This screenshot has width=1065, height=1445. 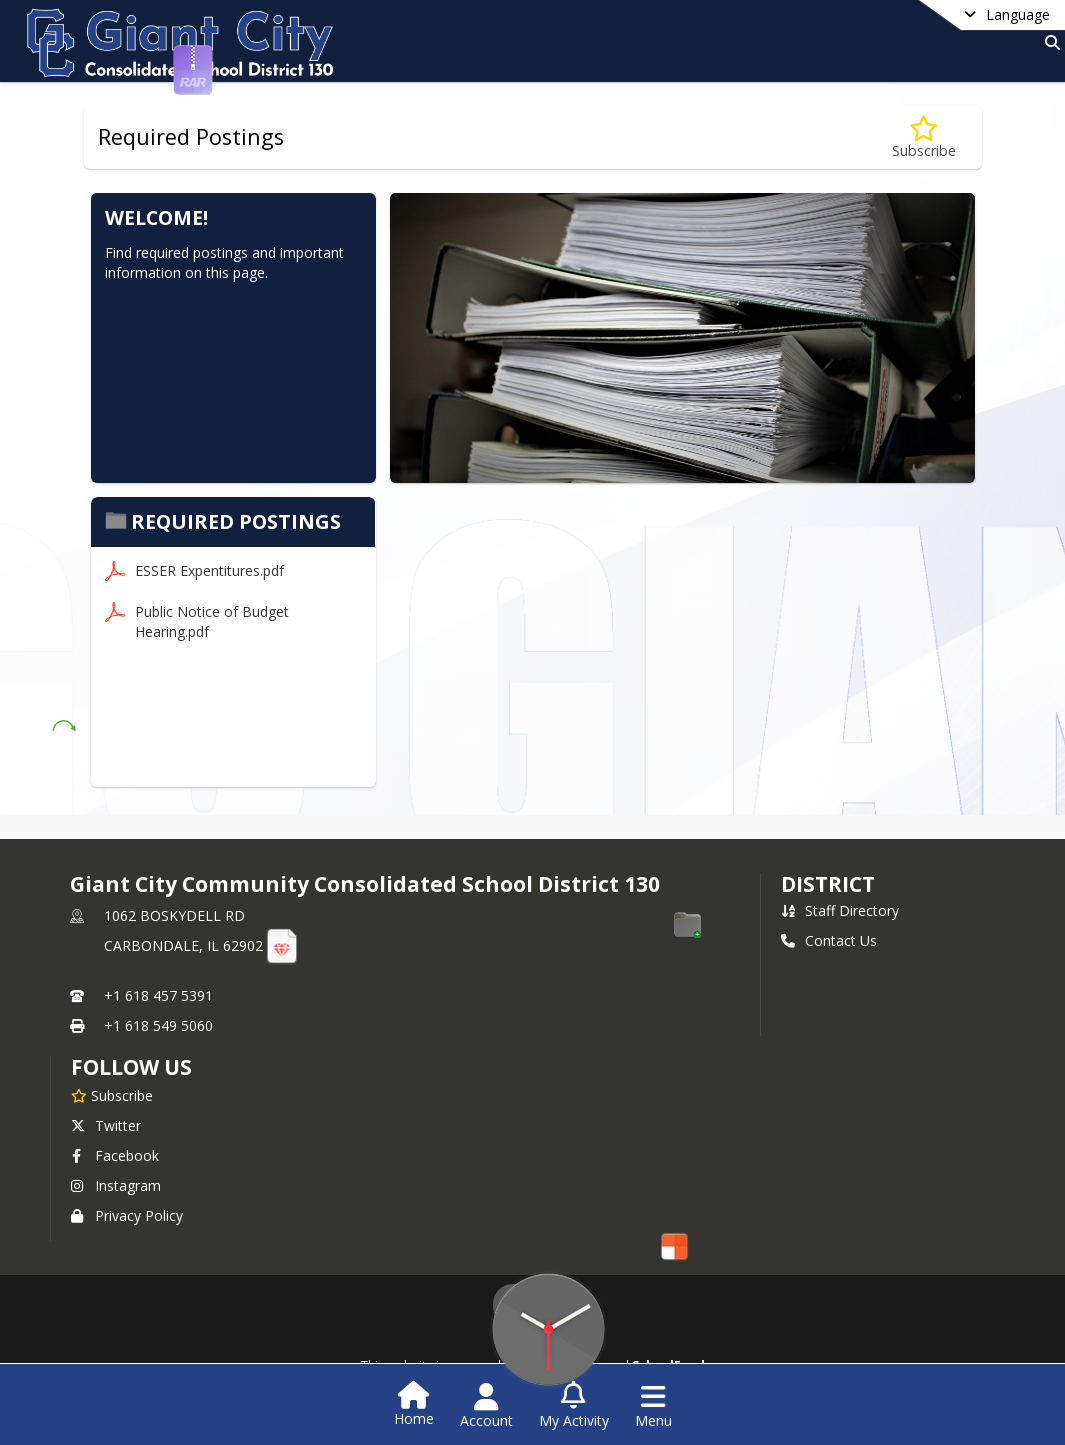 What do you see at coordinates (63, 725) in the screenshot?
I see `redo the last undone action` at bounding box center [63, 725].